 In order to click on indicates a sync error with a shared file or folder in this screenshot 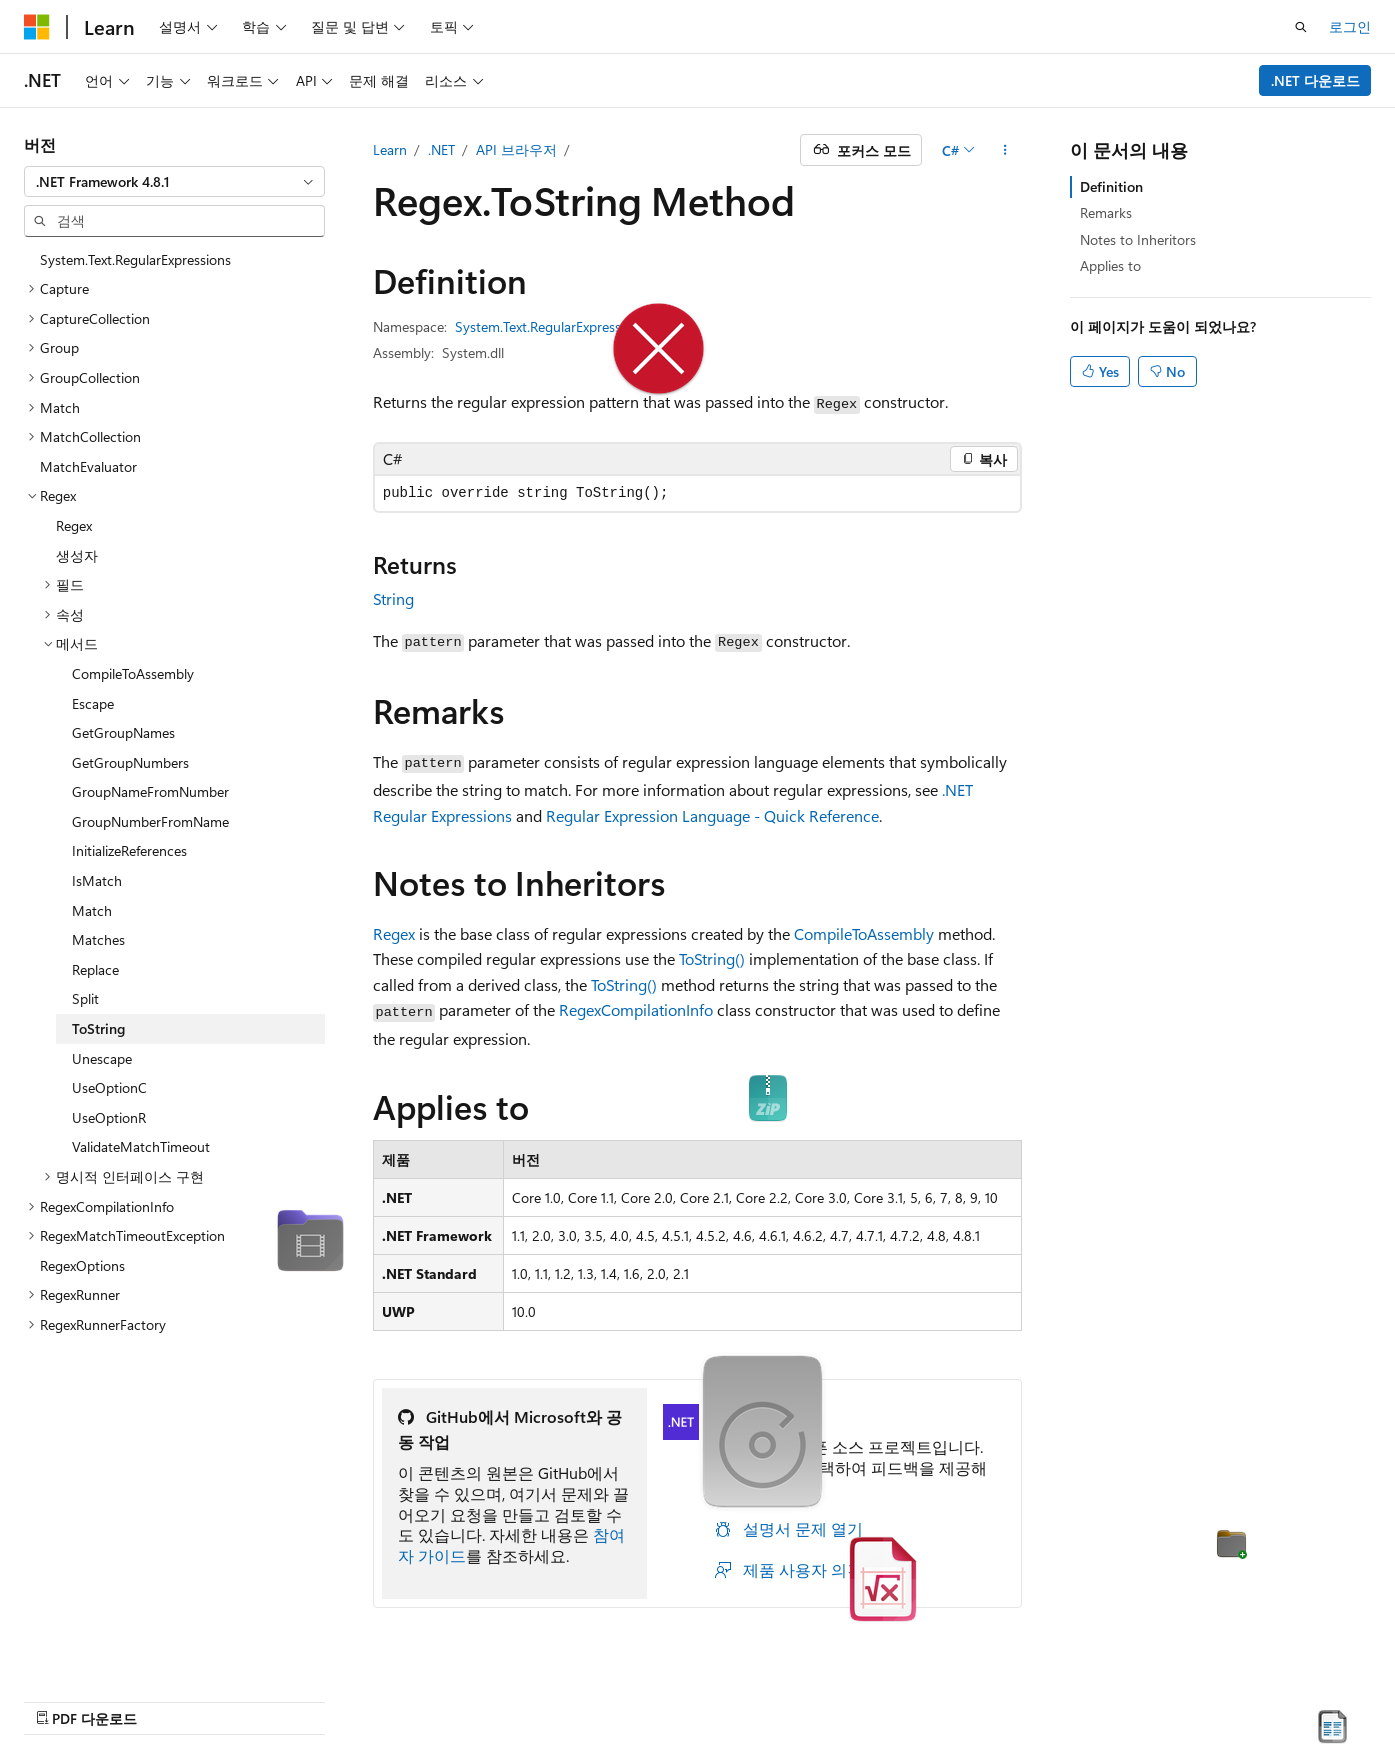, I will do `click(658, 348)`.